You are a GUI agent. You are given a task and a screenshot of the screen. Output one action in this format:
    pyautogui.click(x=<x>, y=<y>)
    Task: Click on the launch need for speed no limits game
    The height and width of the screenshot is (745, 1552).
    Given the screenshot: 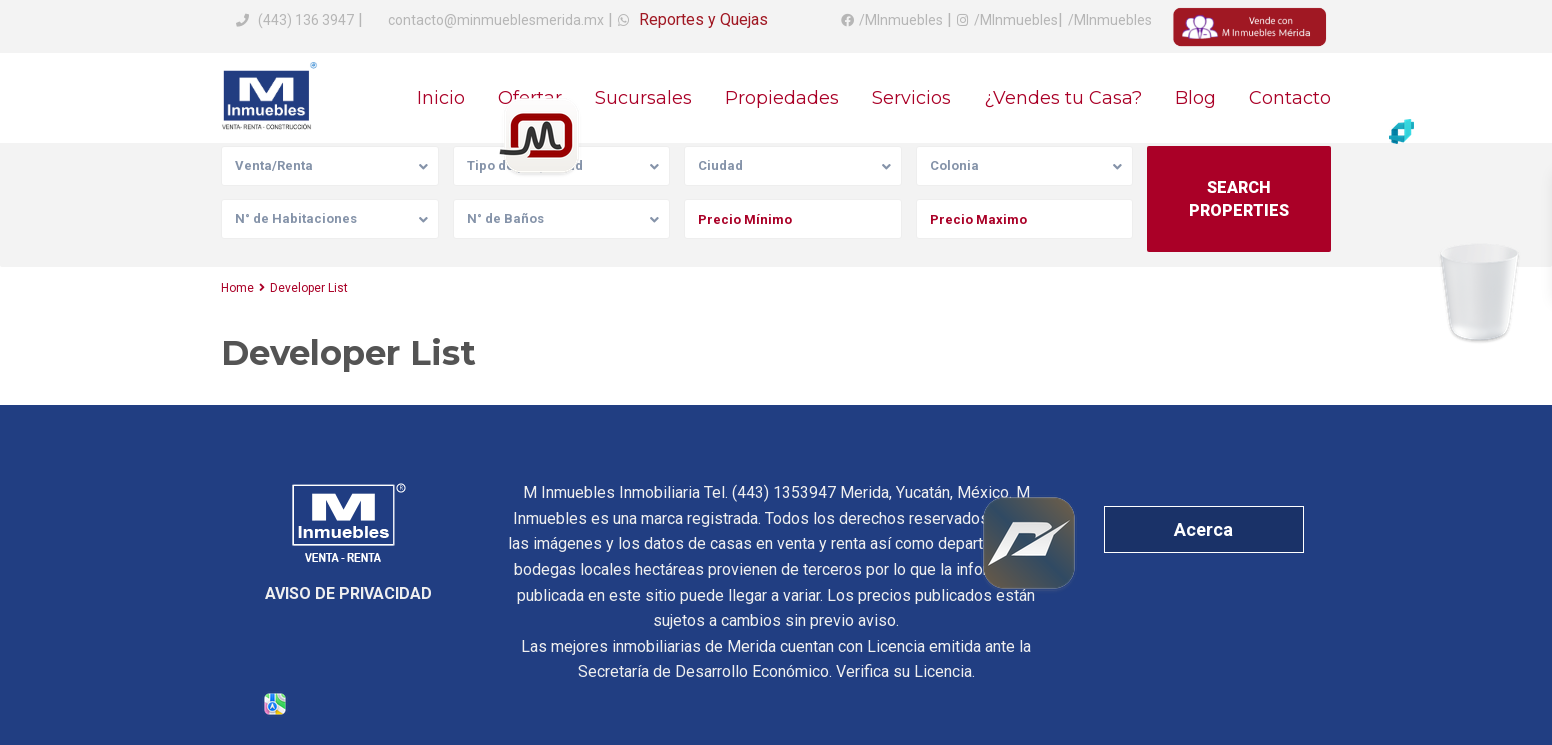 What is the action you would take?
    pyautogui.click(x=1029, y=543)
    